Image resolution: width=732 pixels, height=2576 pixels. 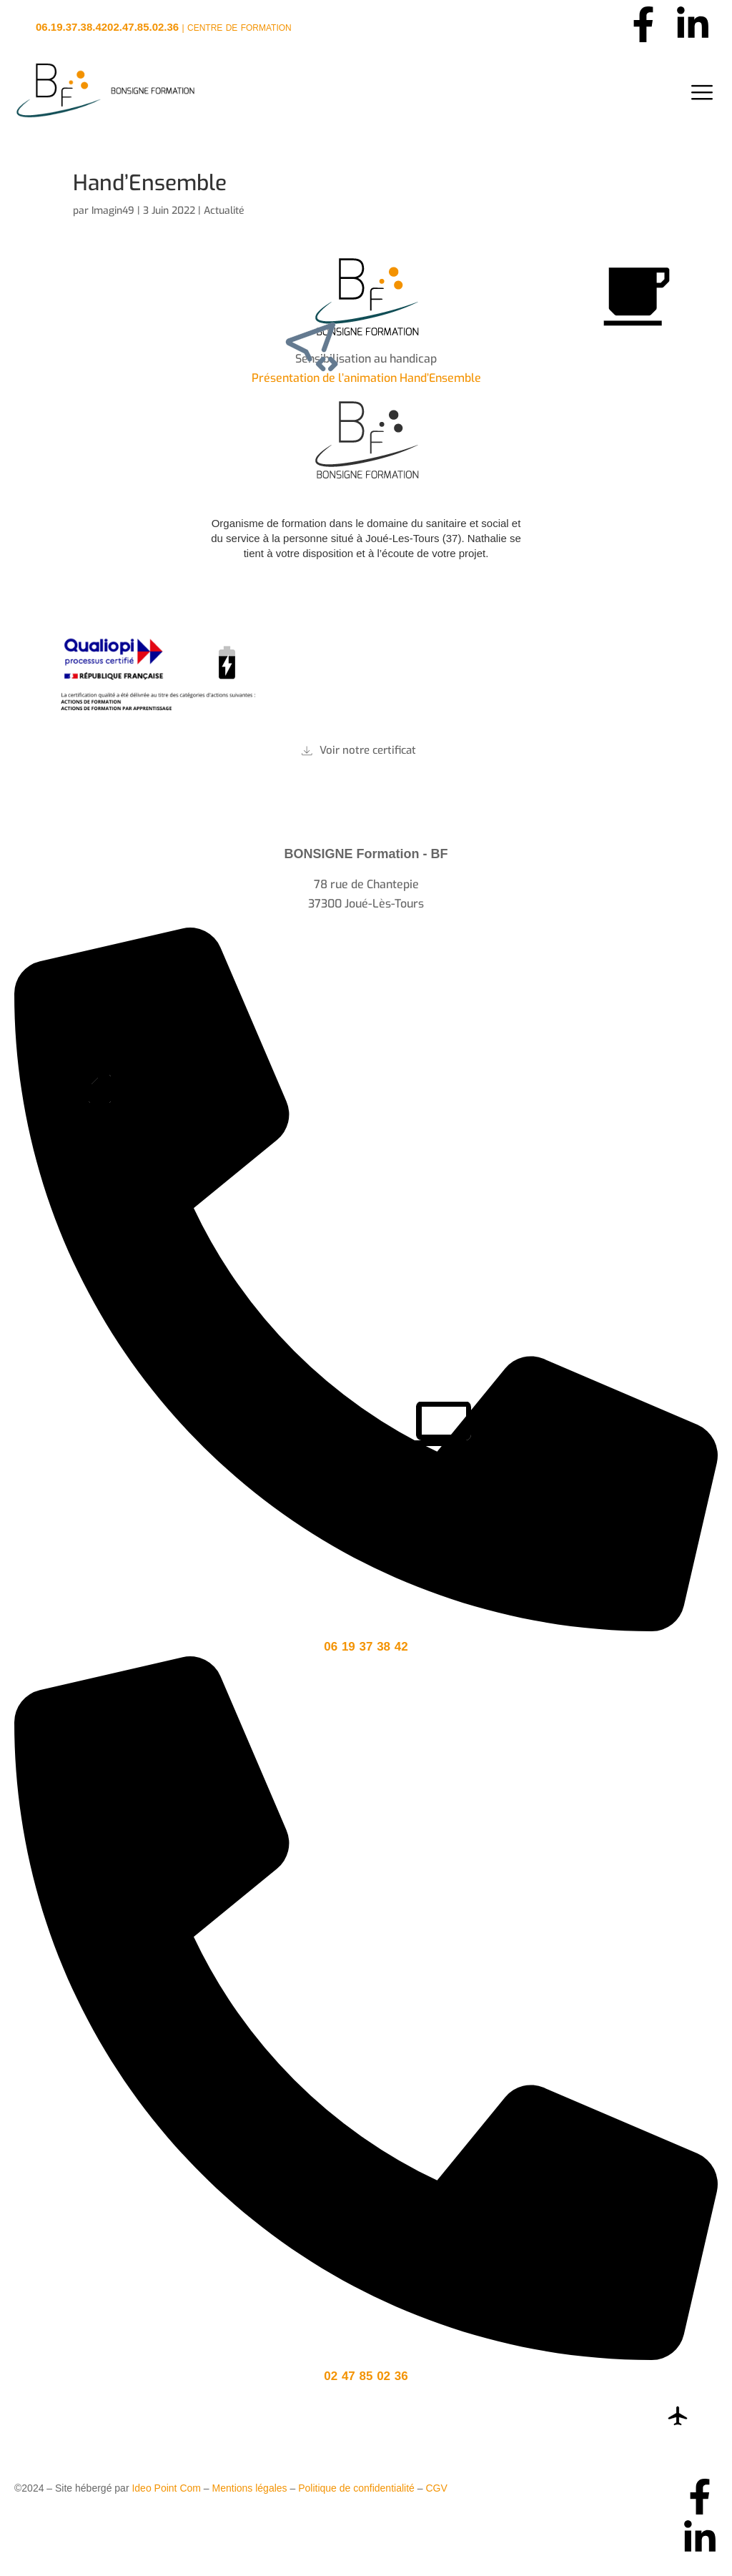 What do you see at coordinates (678, 2416) in the screenshot?
I see `access airport or flight information` at bounding box center [678, 2416].